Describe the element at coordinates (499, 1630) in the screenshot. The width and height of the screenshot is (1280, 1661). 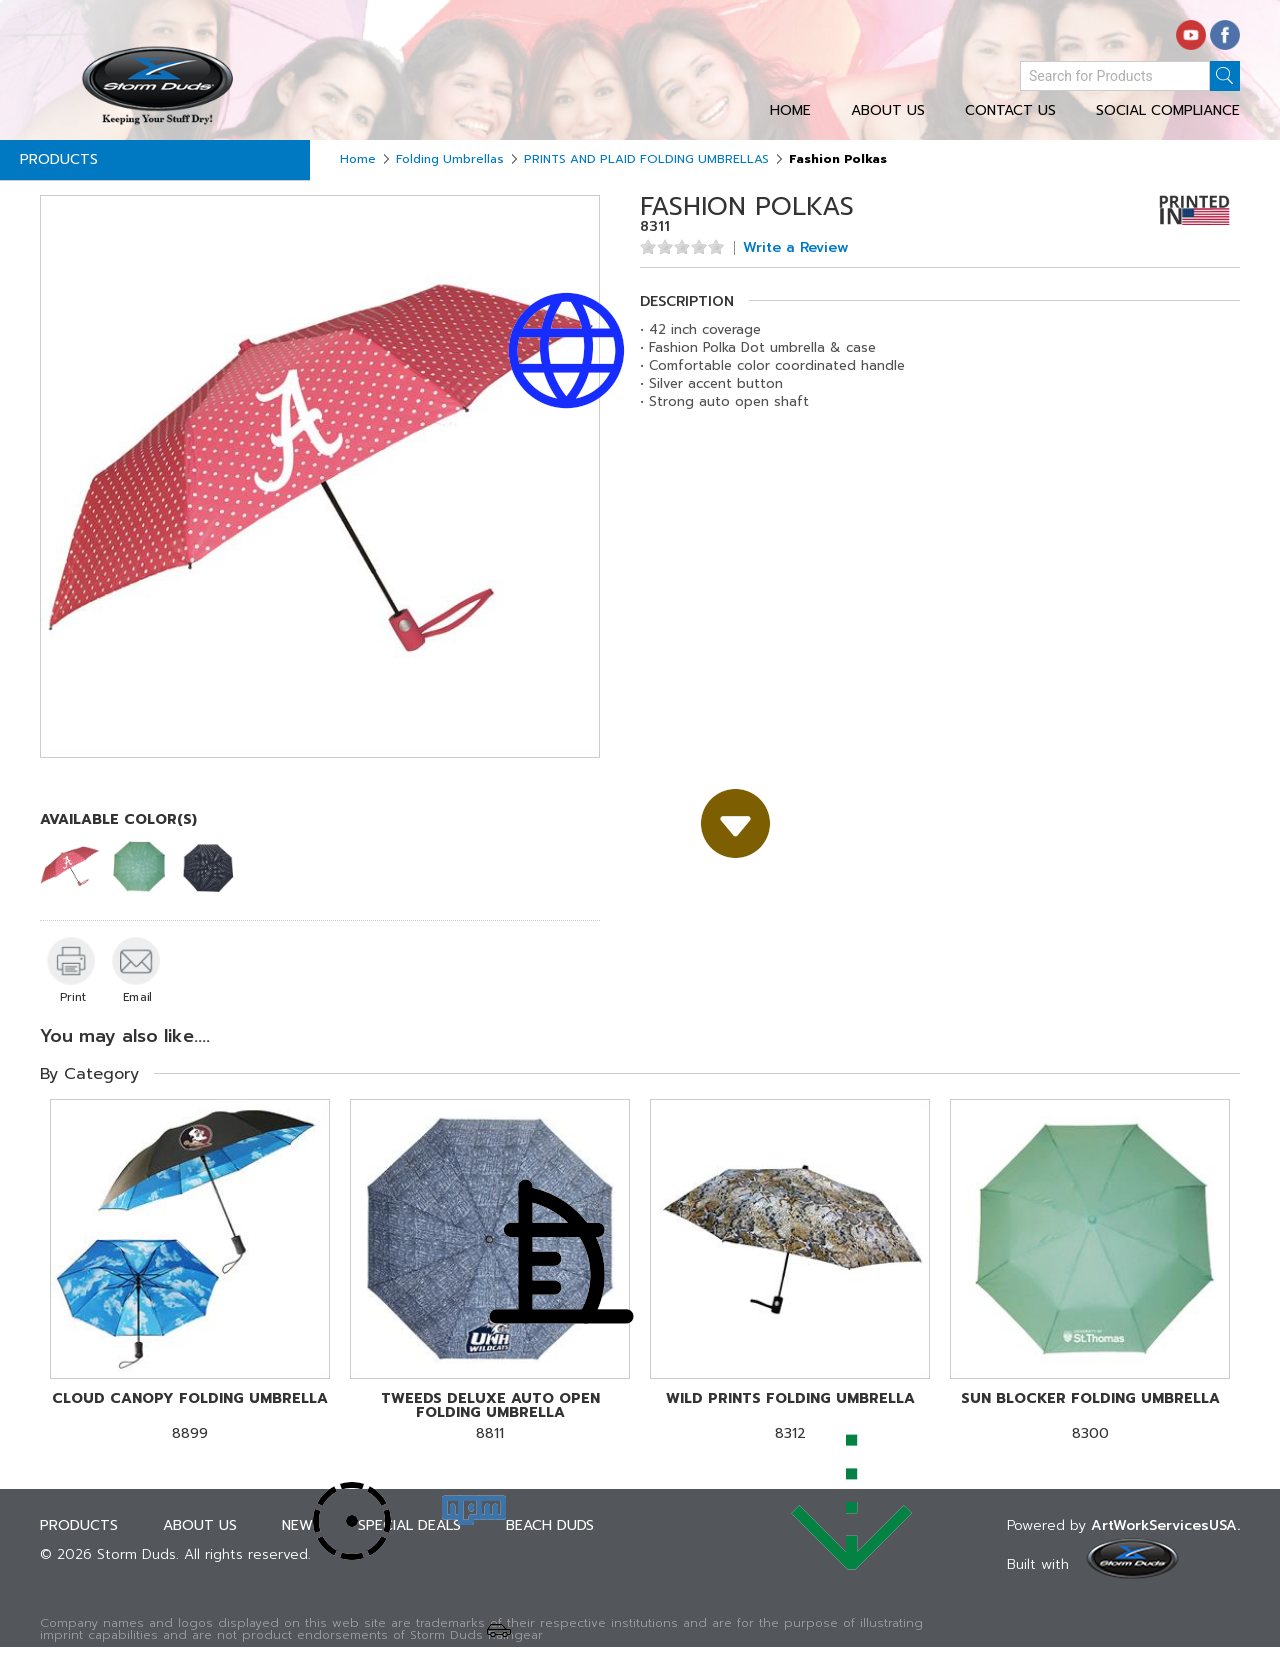
I see `access vehicle or car settings` at that location.